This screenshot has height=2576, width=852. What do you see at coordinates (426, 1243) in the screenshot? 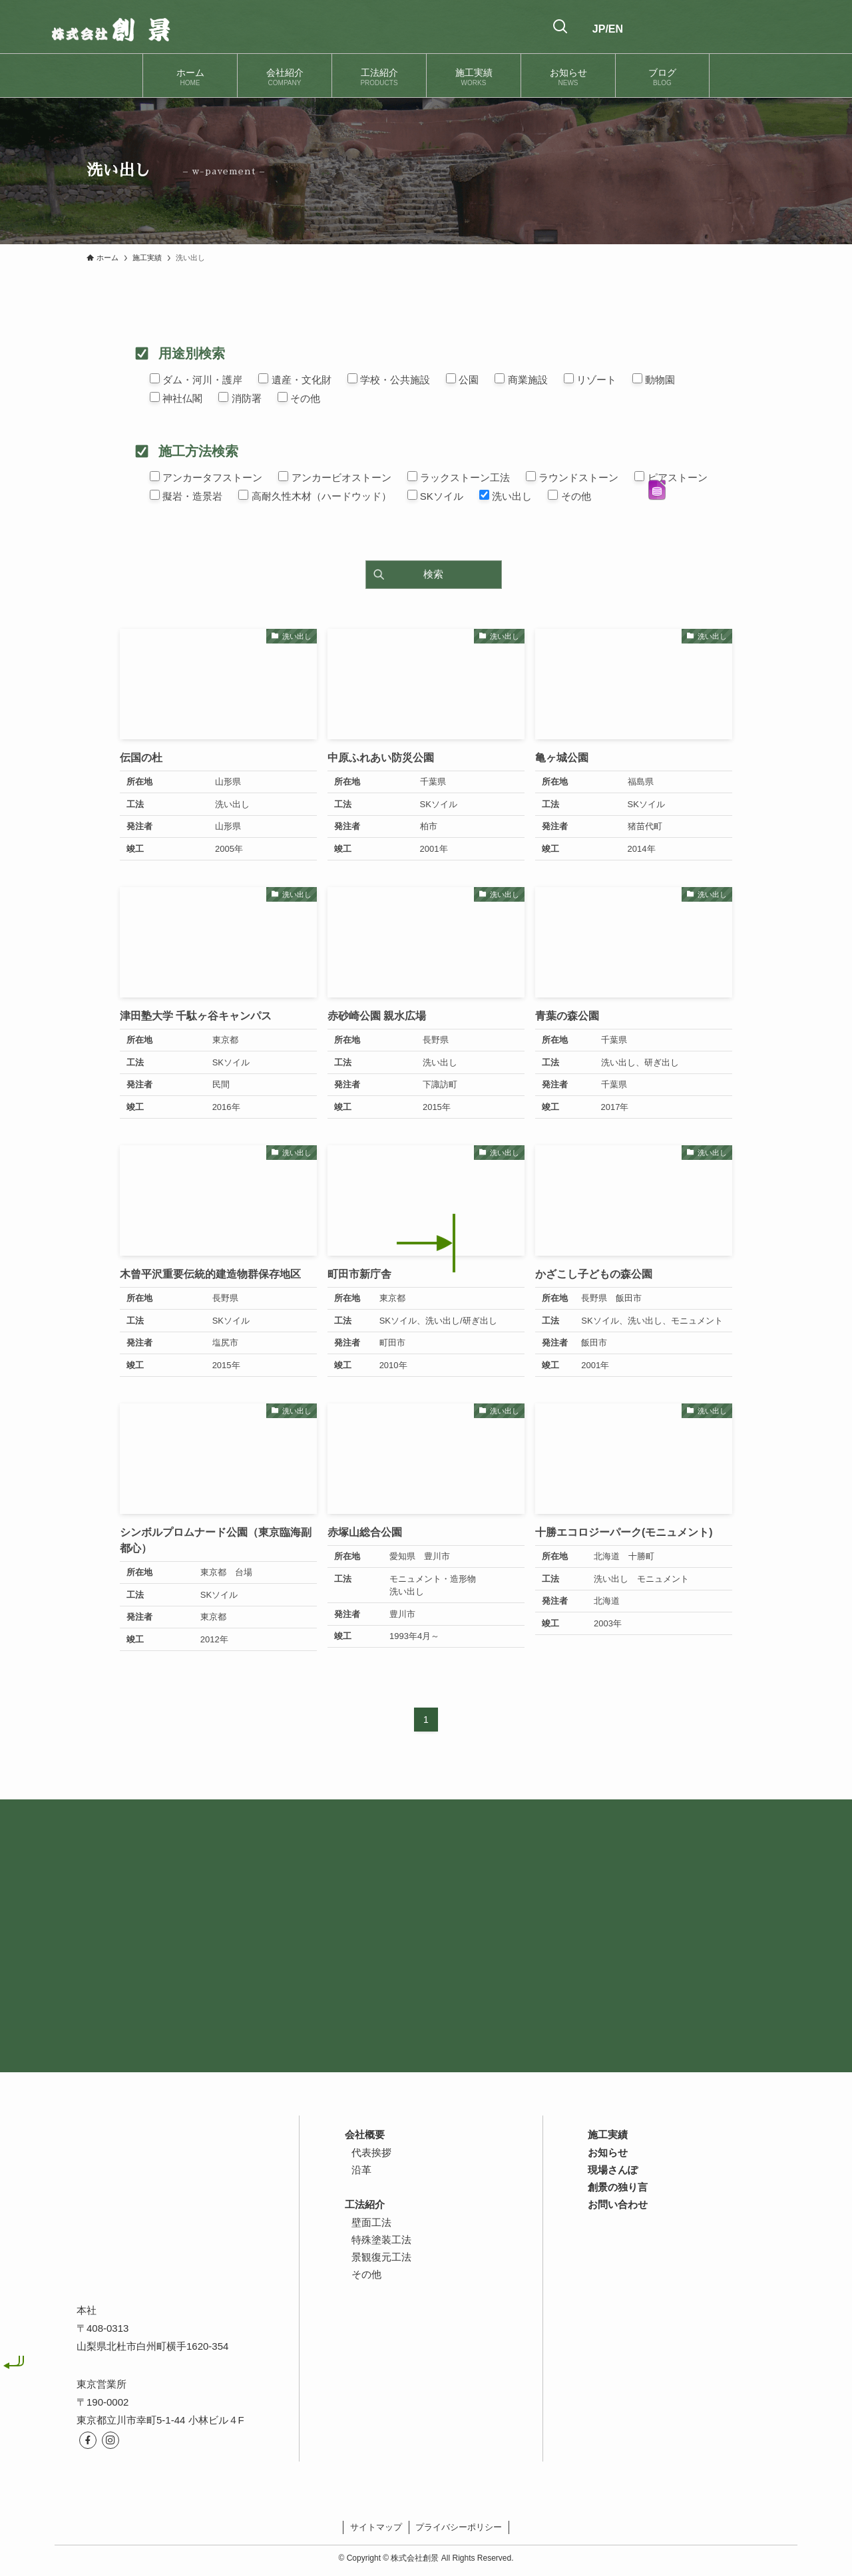
I see `go to the last item or page` at bounding box center [426, 1243].